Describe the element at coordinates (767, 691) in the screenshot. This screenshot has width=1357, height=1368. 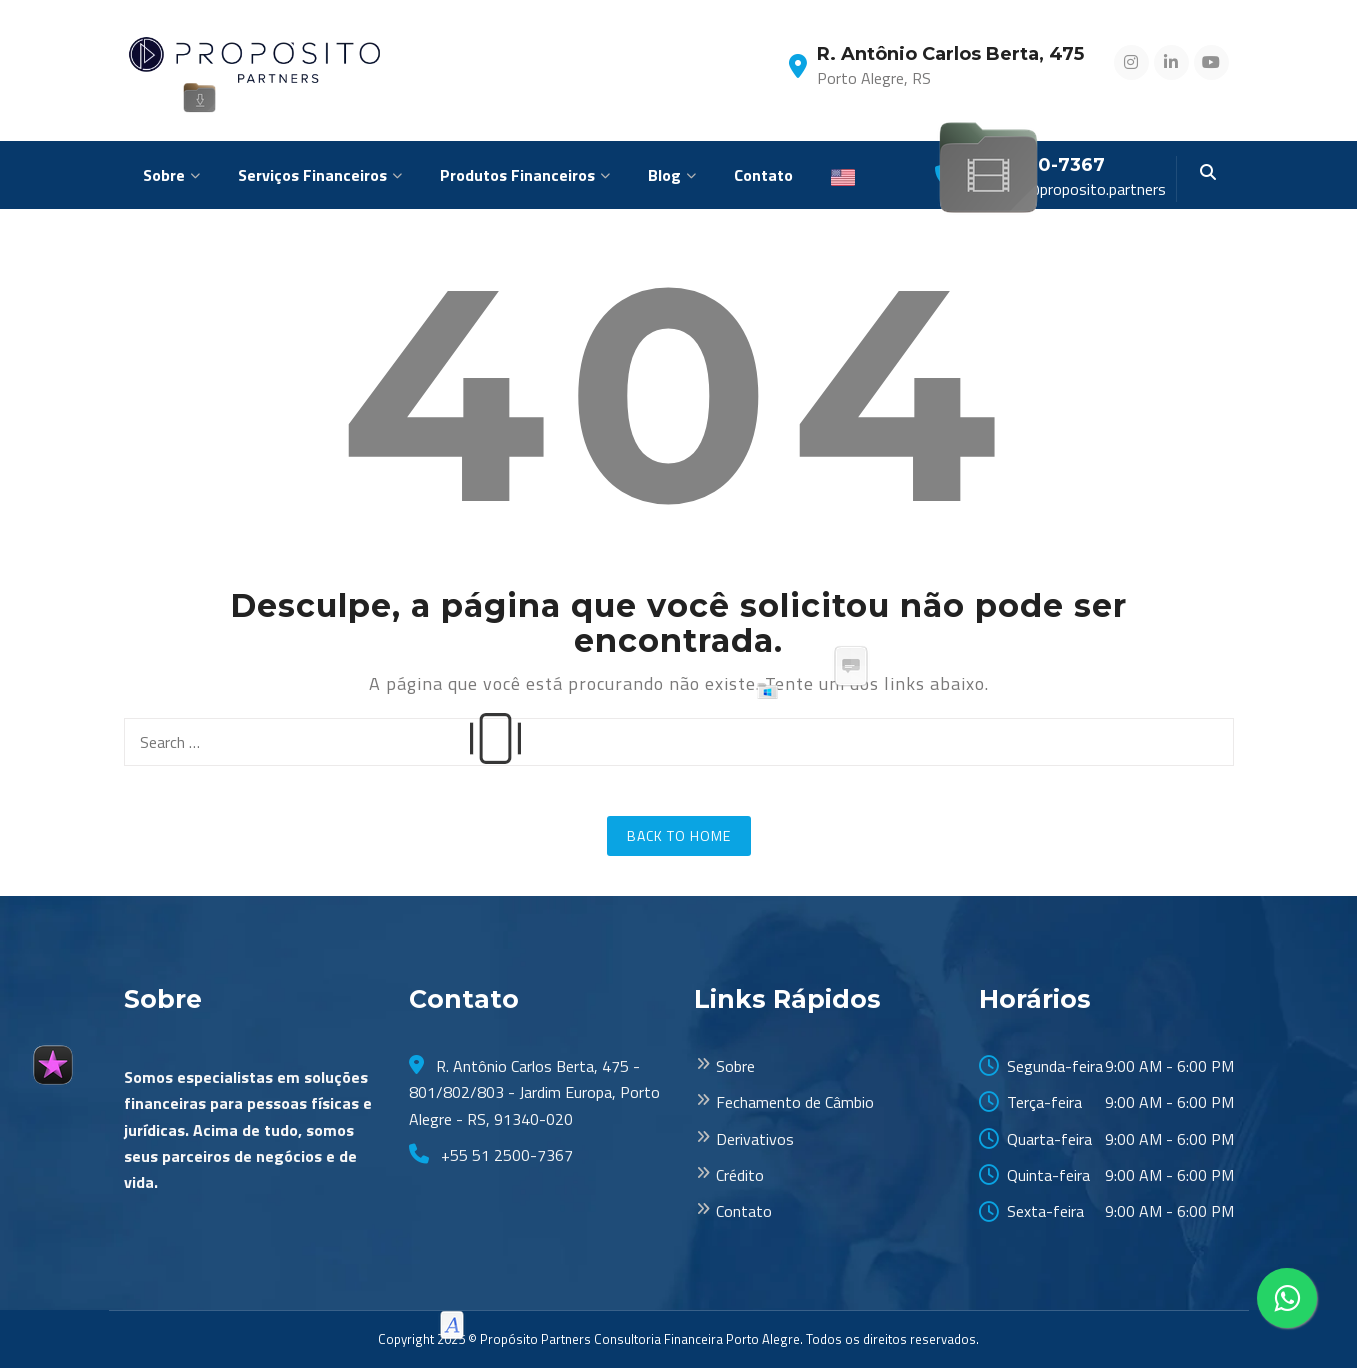
I see `open windows system files folder` at that location.